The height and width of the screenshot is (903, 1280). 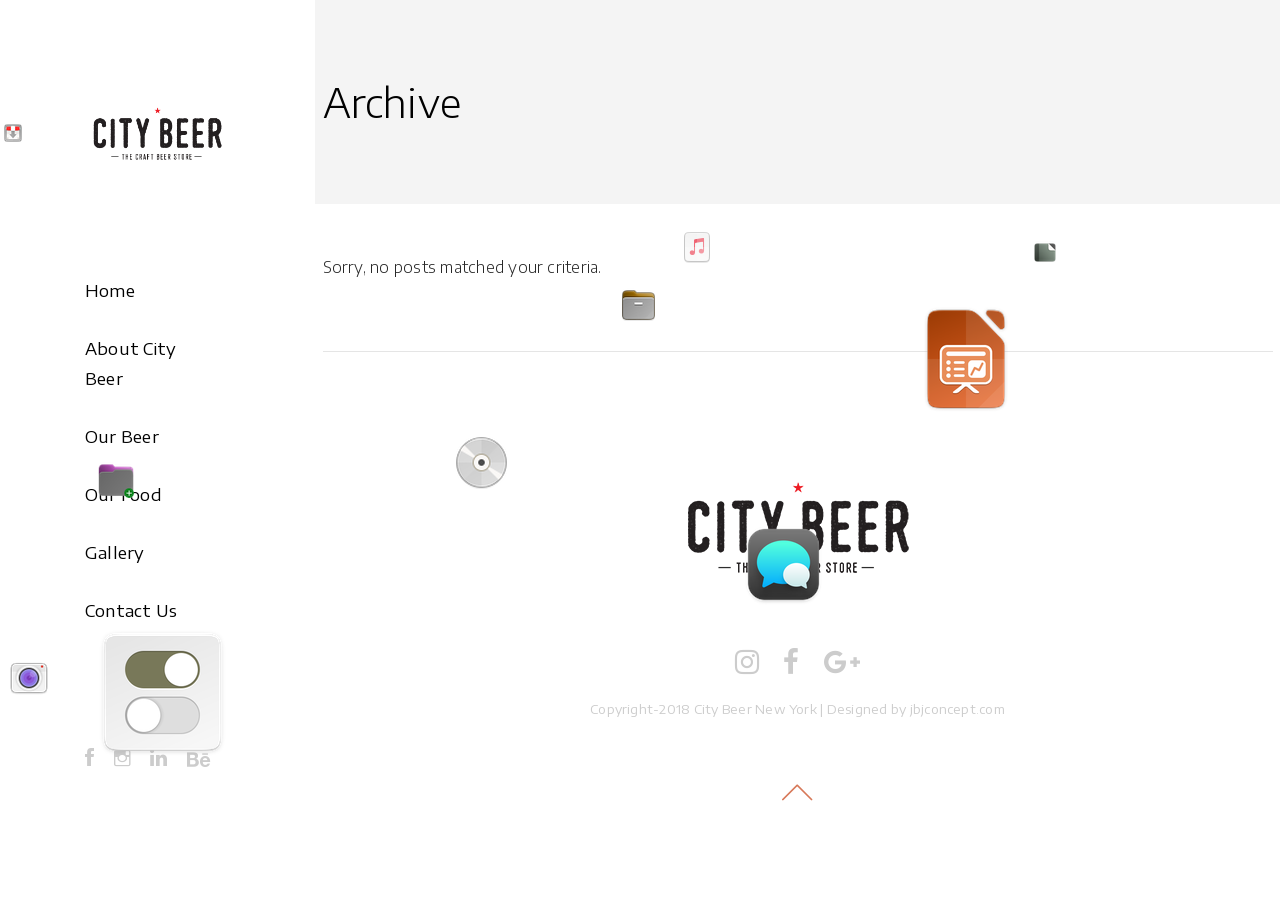 What do you see at coordinates (29, 678) in the screenshot?
I see `open webcamoid camera application` at bounding box center [29, 678].